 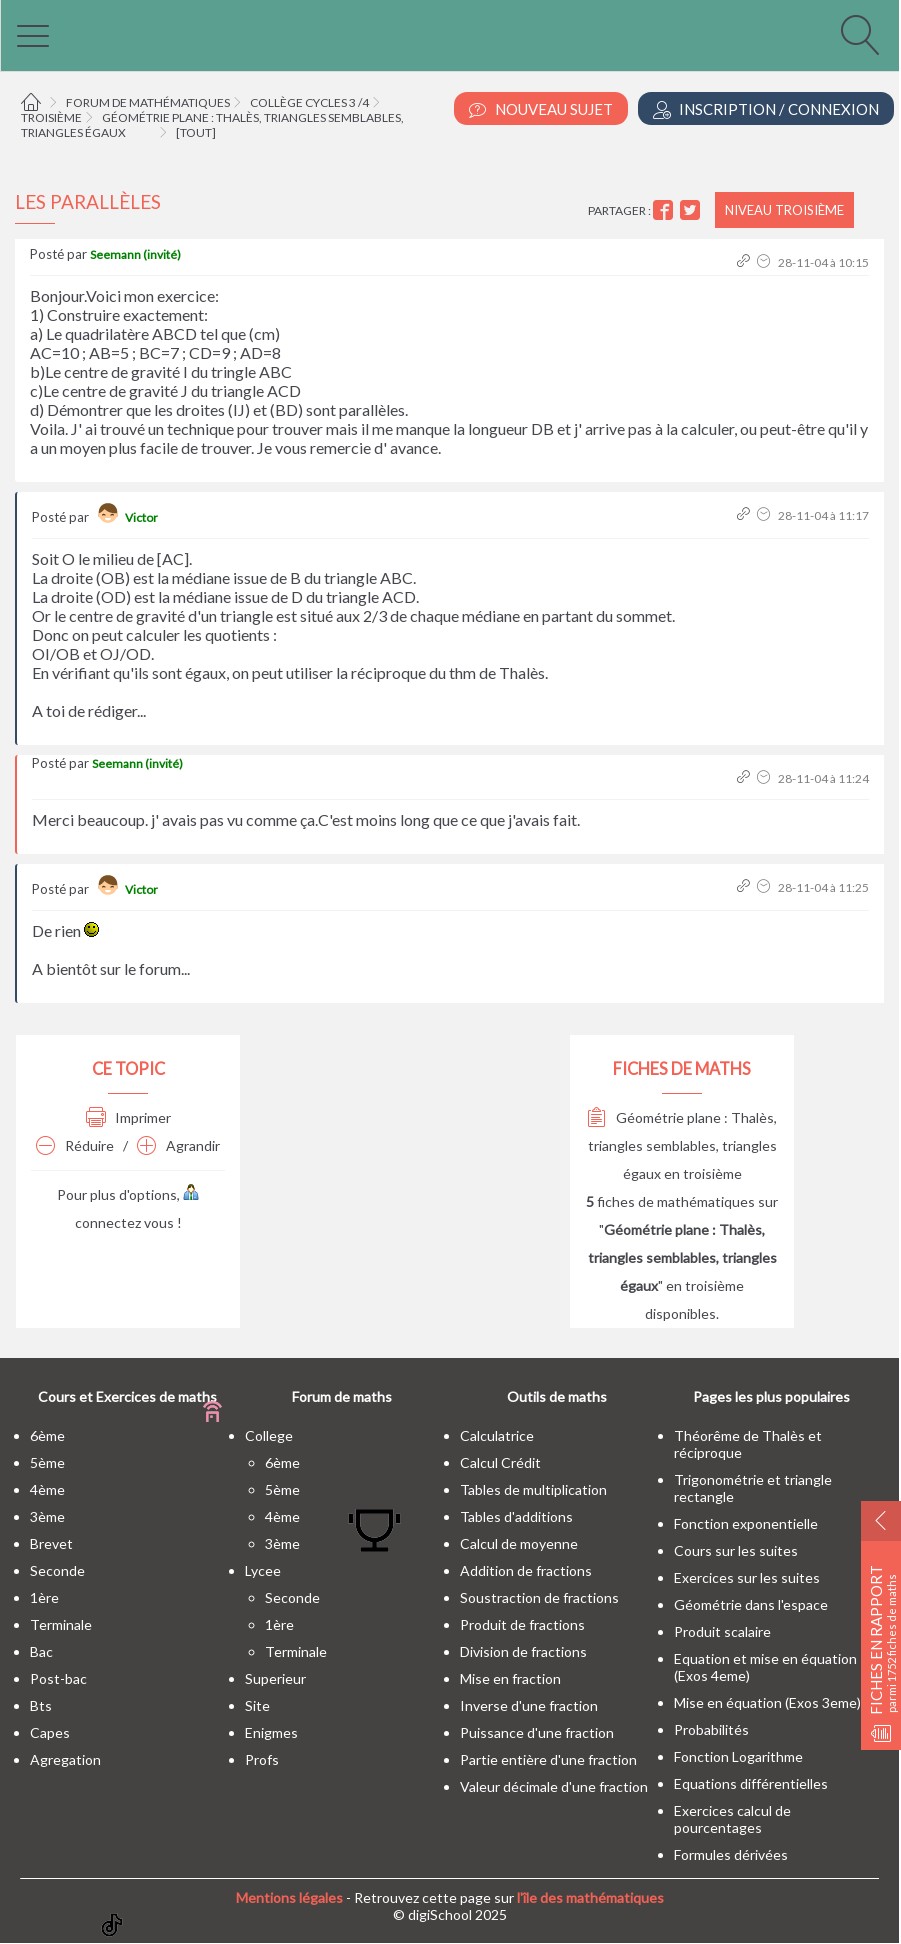 I want to click on open the tiktok app, so click(x=112, y=1925).